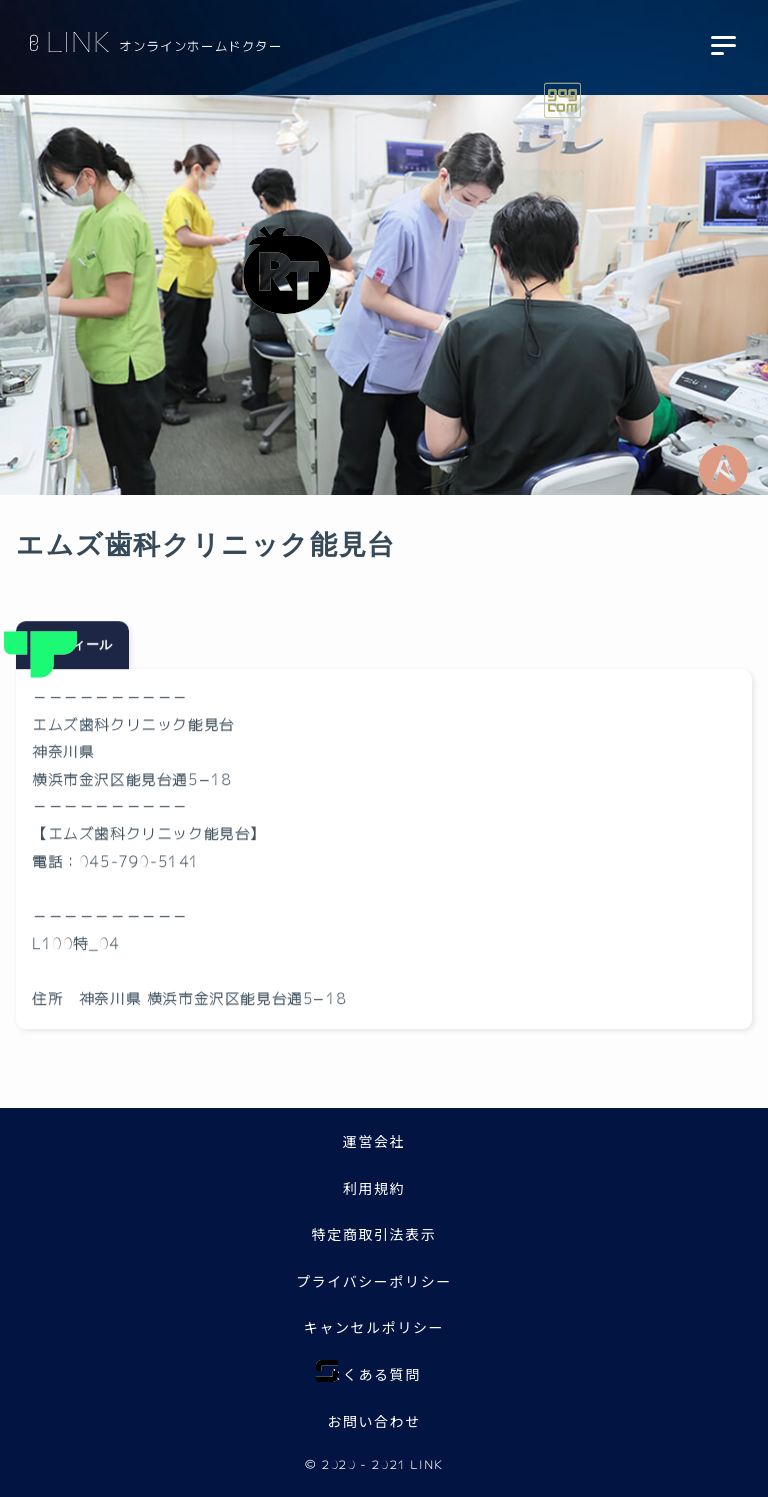 The height and width of the screenshot is (1497, 768). What do you see at coordinates (562, 100) in the screenshot?
I see `visit the GOG.com game store` at bounding box center [562, 100].